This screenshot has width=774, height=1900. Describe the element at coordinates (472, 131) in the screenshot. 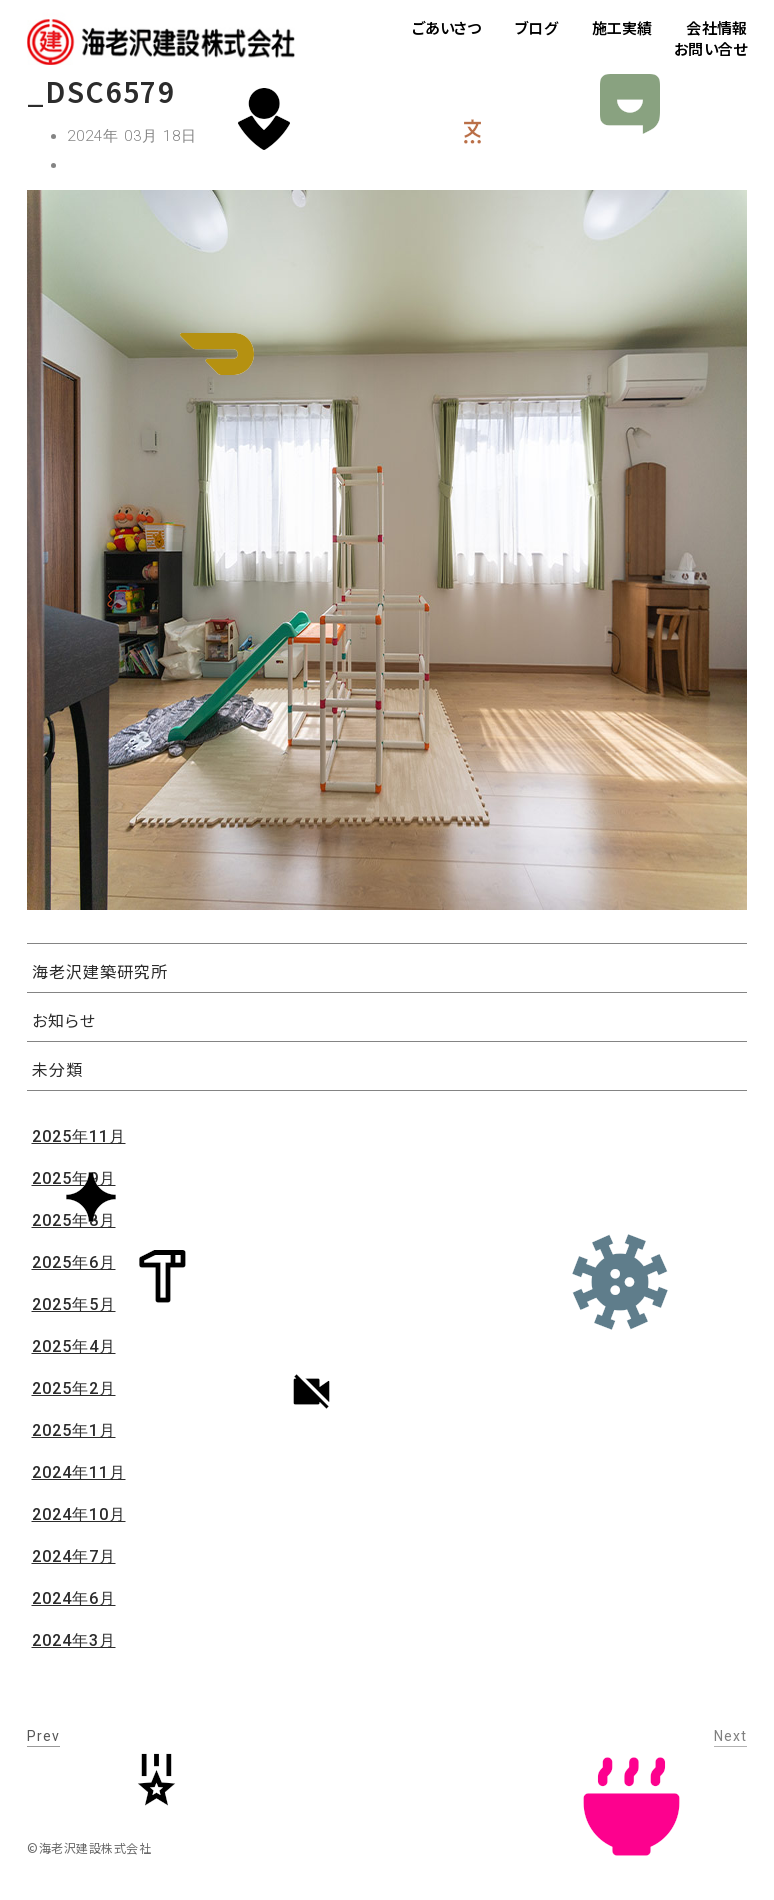

I see `add emphasis marks to chinese text` at that location.